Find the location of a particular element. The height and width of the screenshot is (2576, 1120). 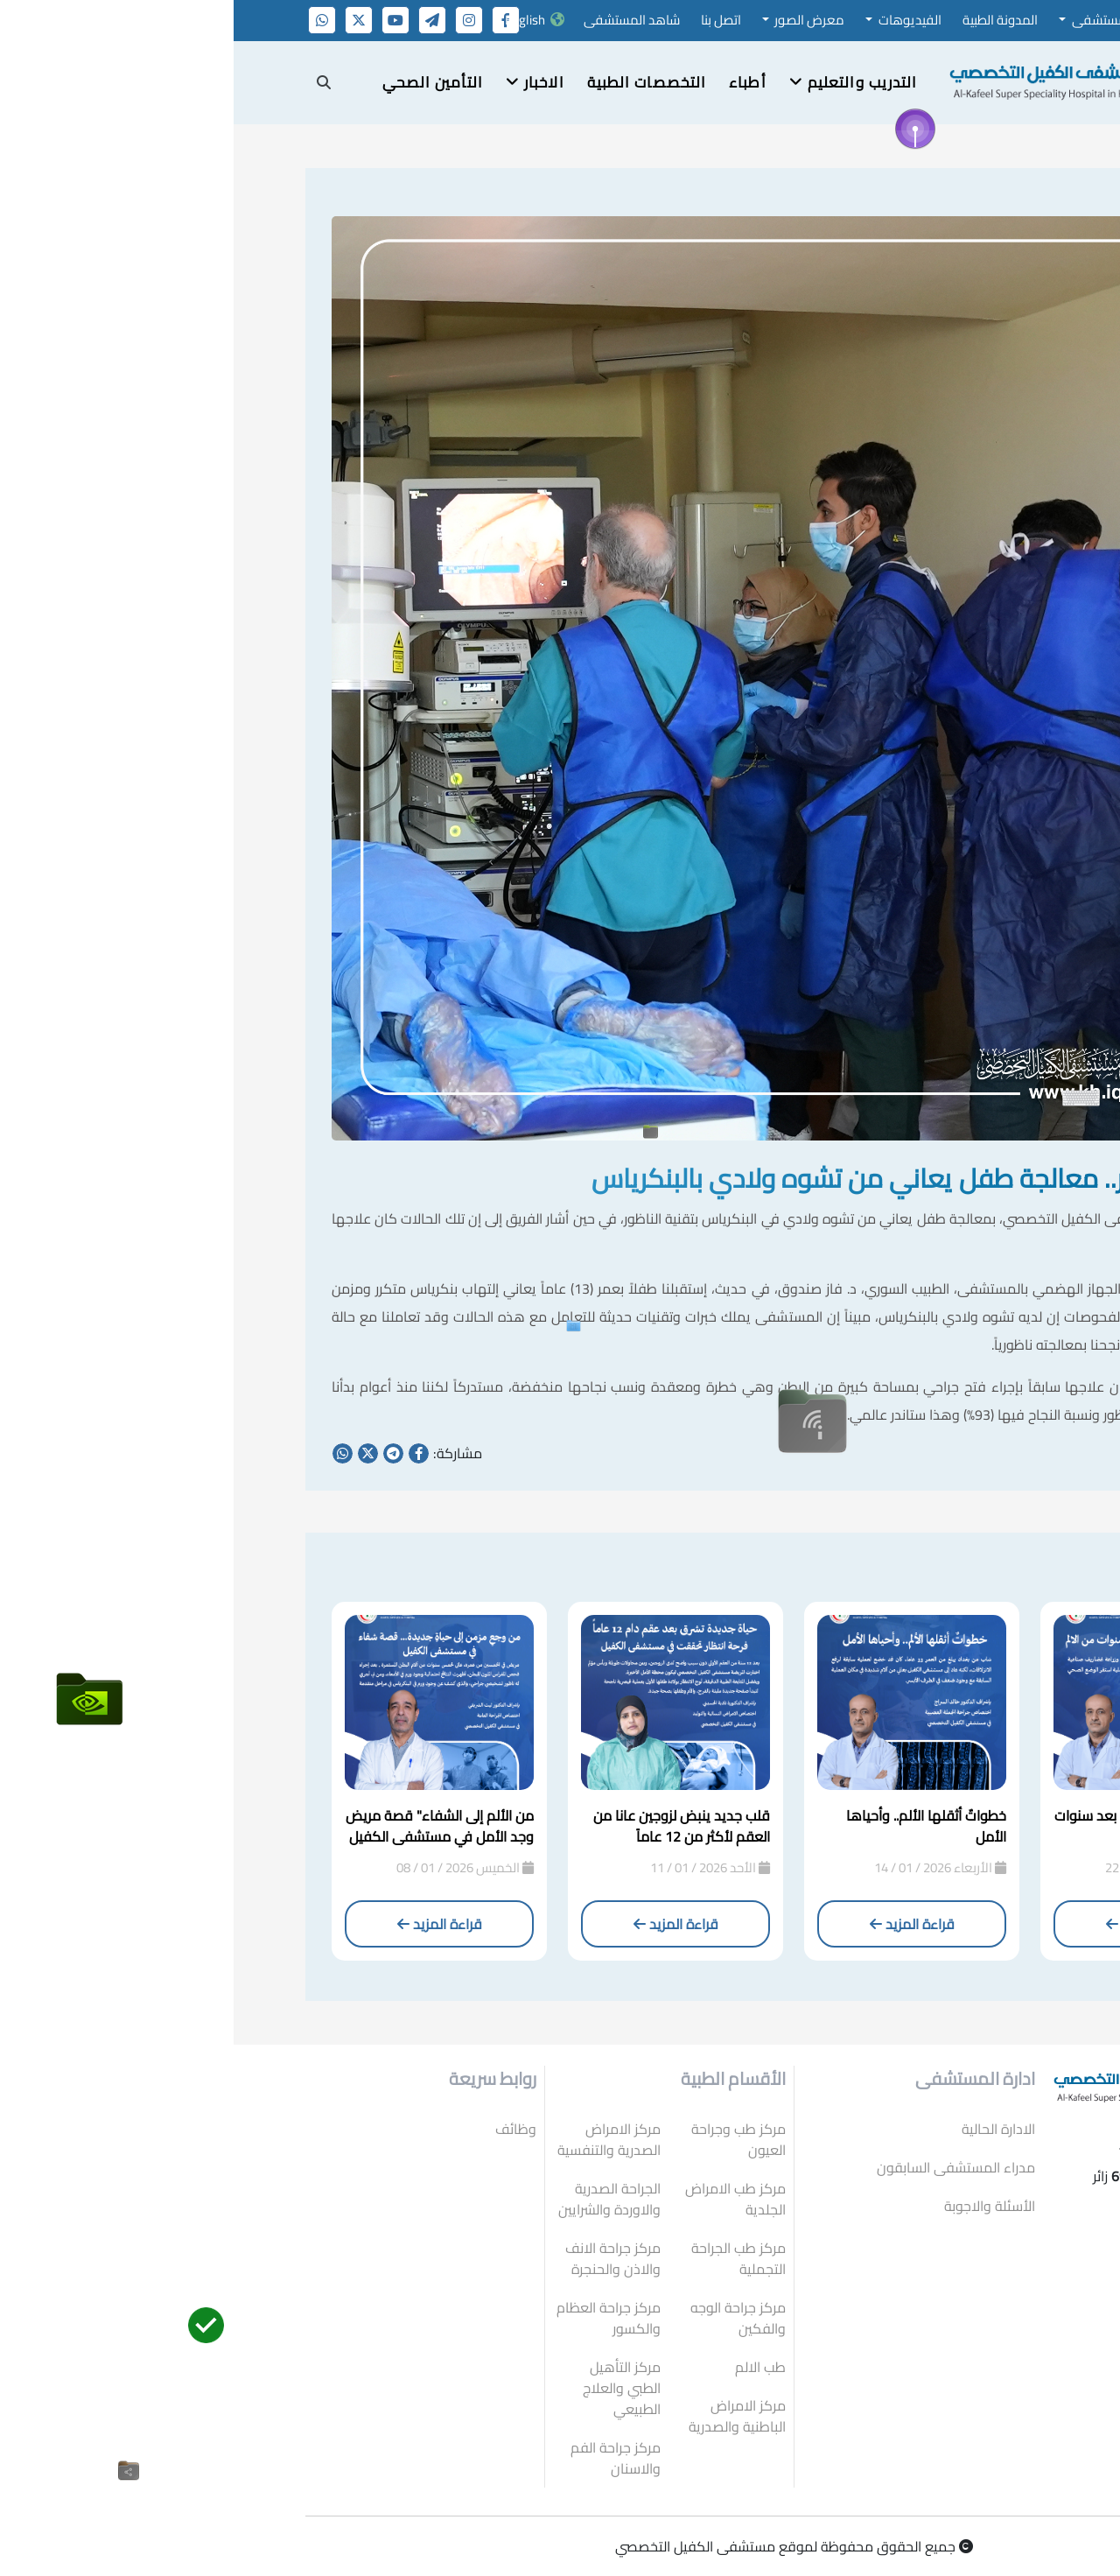

open nvidia files folder is located at coordinates (89, 1701).